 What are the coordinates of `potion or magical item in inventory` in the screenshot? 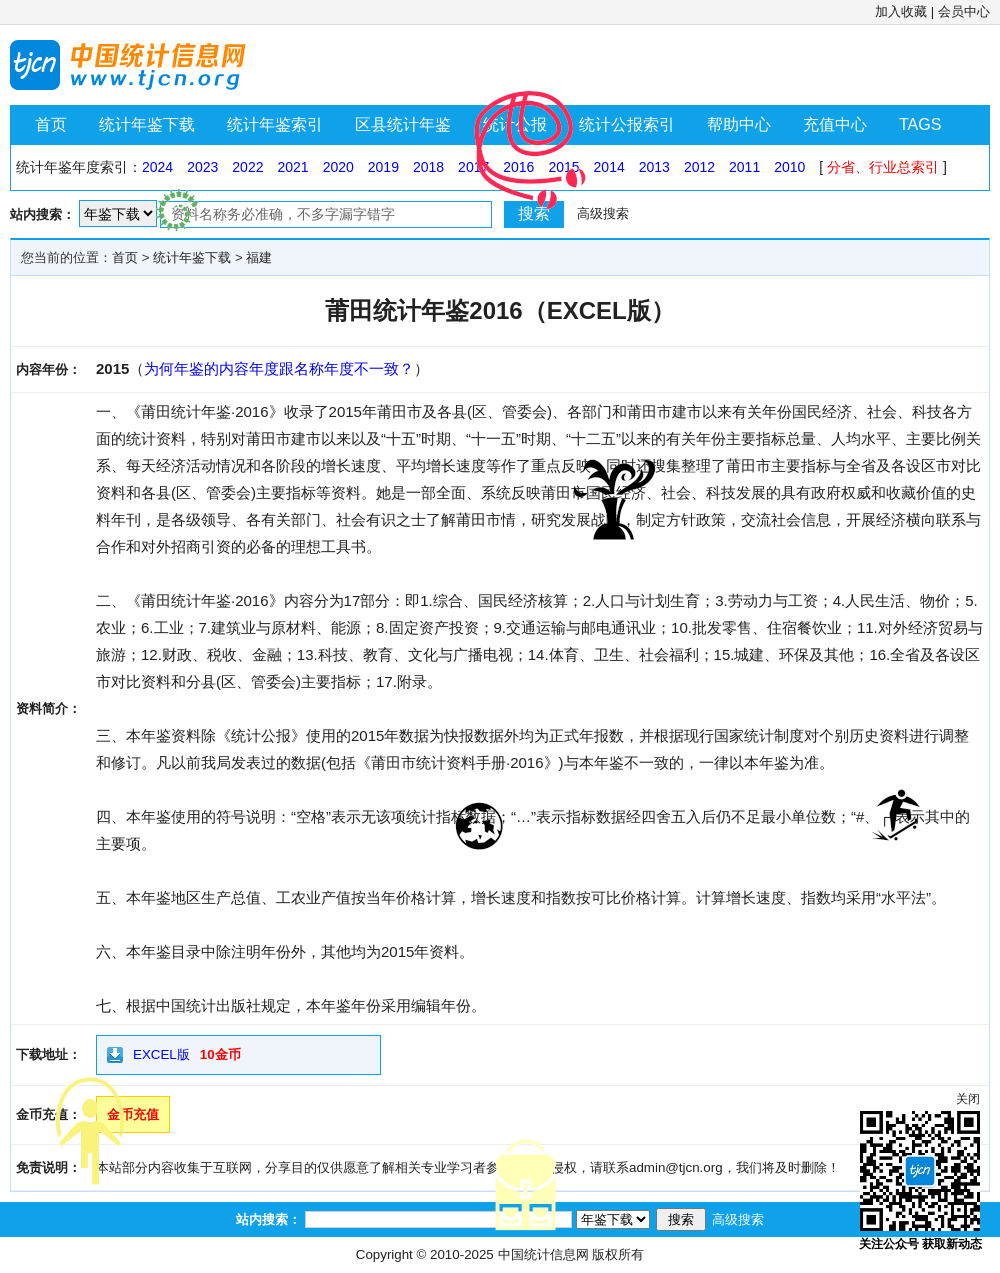 It's located at (614, 499).